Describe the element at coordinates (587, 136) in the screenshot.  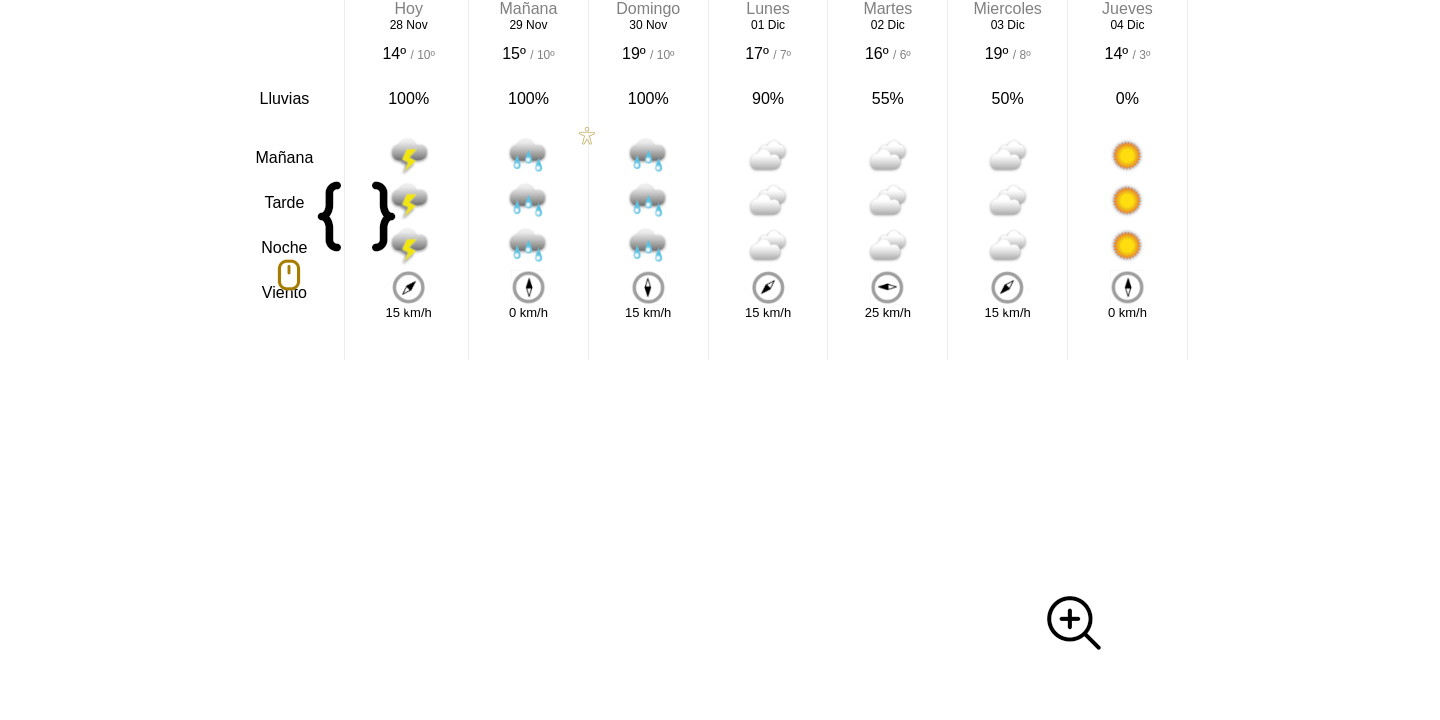
I see `accessibility settings or features` at that location.